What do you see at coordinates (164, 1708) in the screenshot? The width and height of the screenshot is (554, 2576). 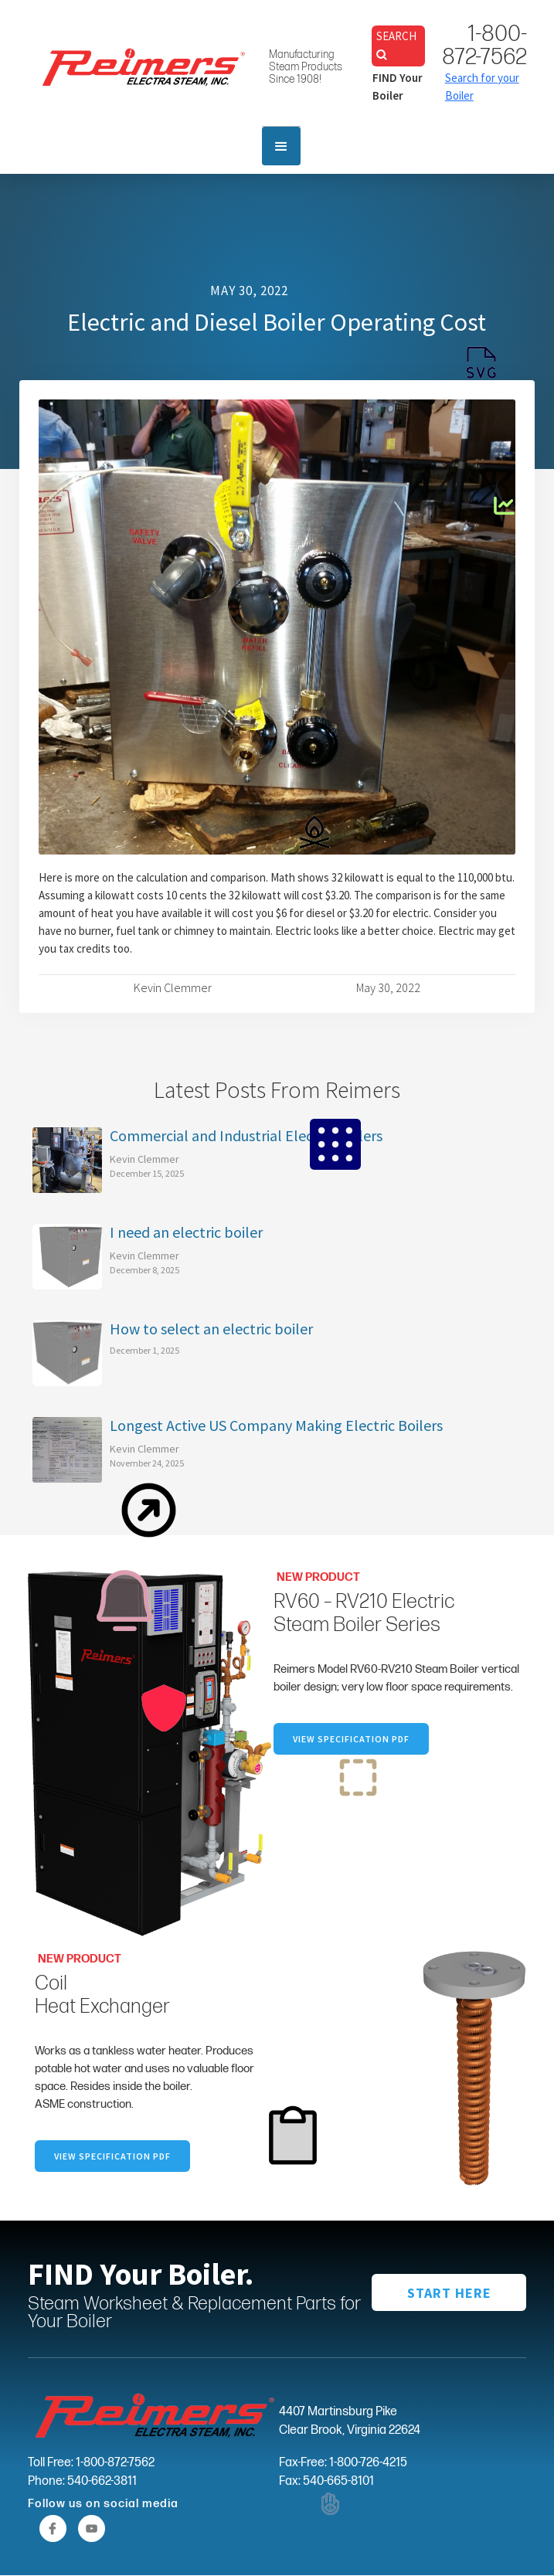 I see `security or protection settings` at bounding box center [164, 1708].